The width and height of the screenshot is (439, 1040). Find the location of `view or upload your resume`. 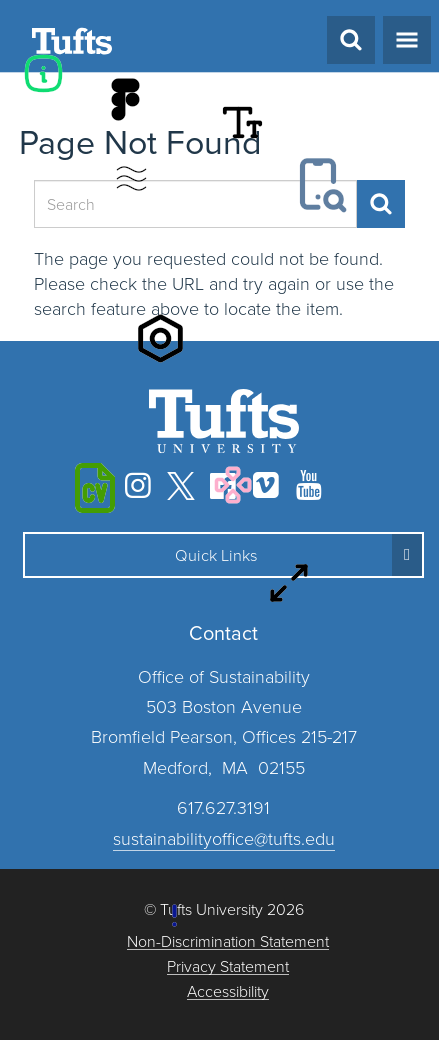

view or upload your resume is located at coordinates (95, 488).